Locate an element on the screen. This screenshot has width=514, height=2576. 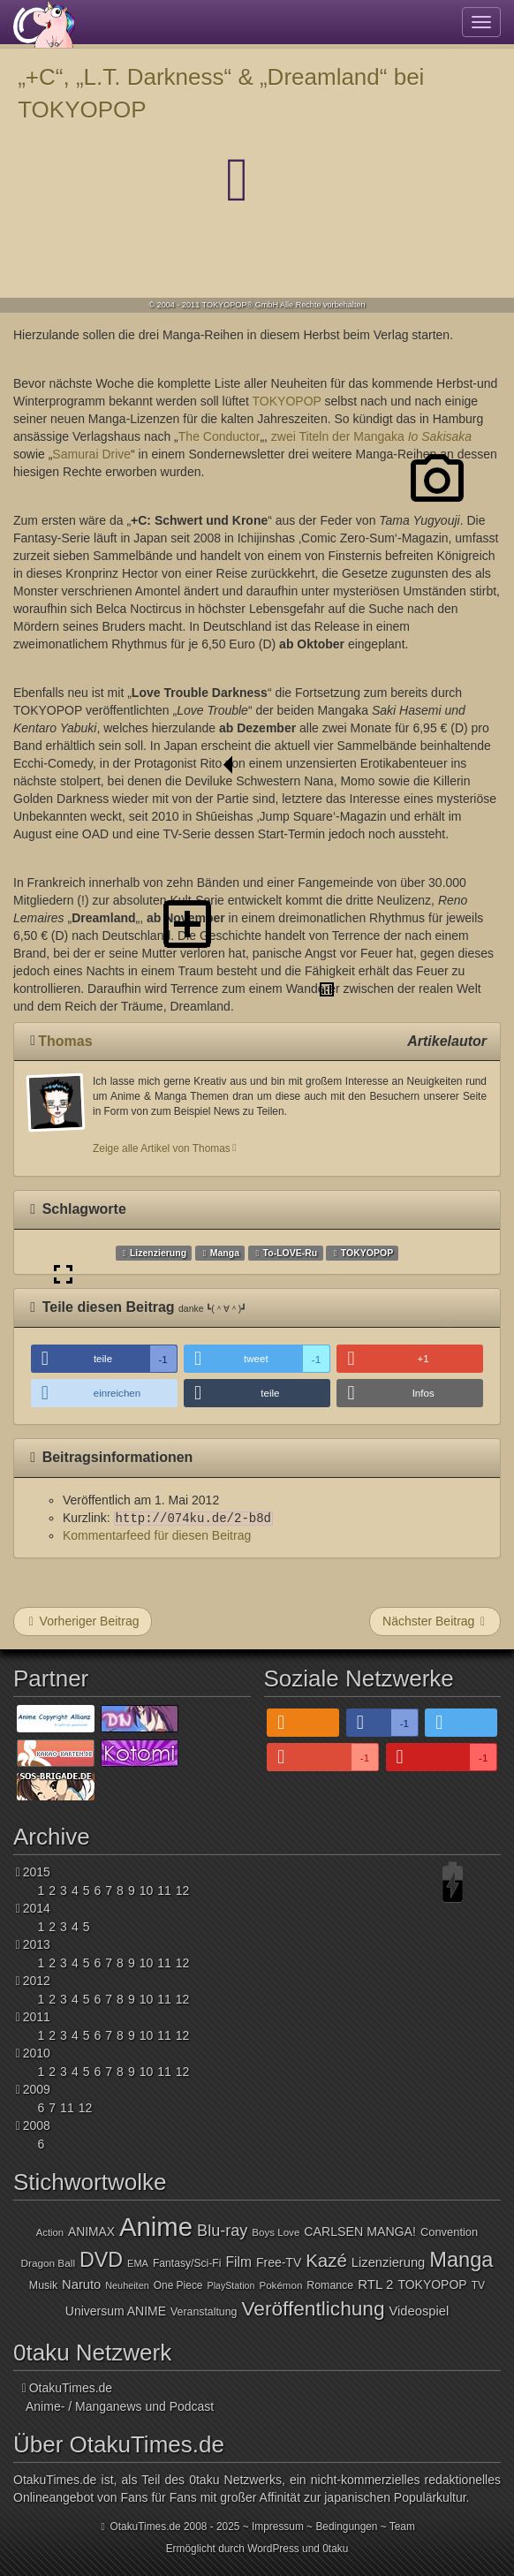
scan a QR code or barcode is located at coordinates (63, 1274).